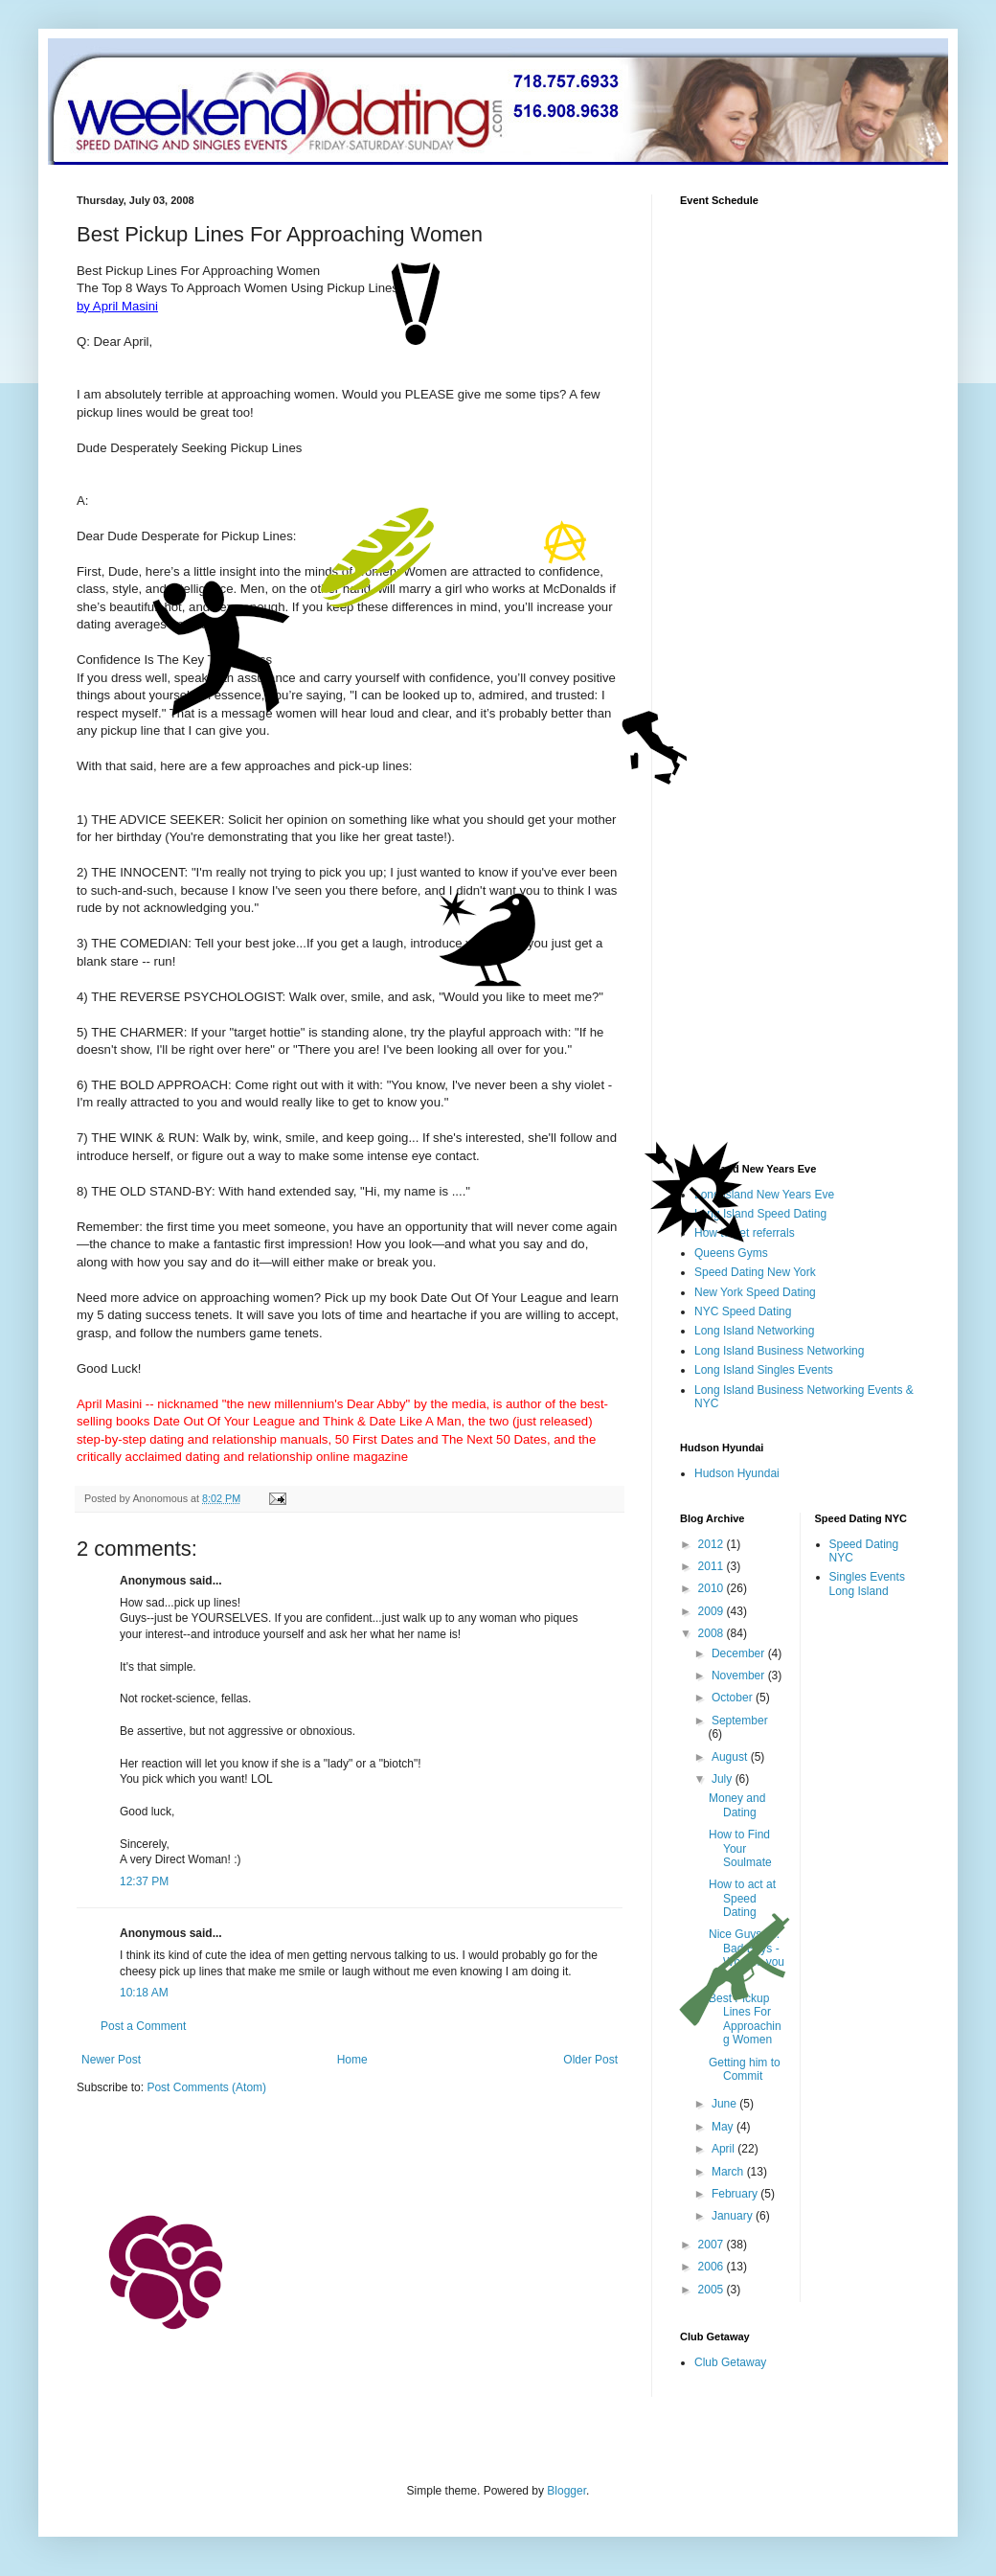  Describe the element at coordinates (166, 2272) in the screenshot. I see `indicates an organic or biological enemy type` at that location.